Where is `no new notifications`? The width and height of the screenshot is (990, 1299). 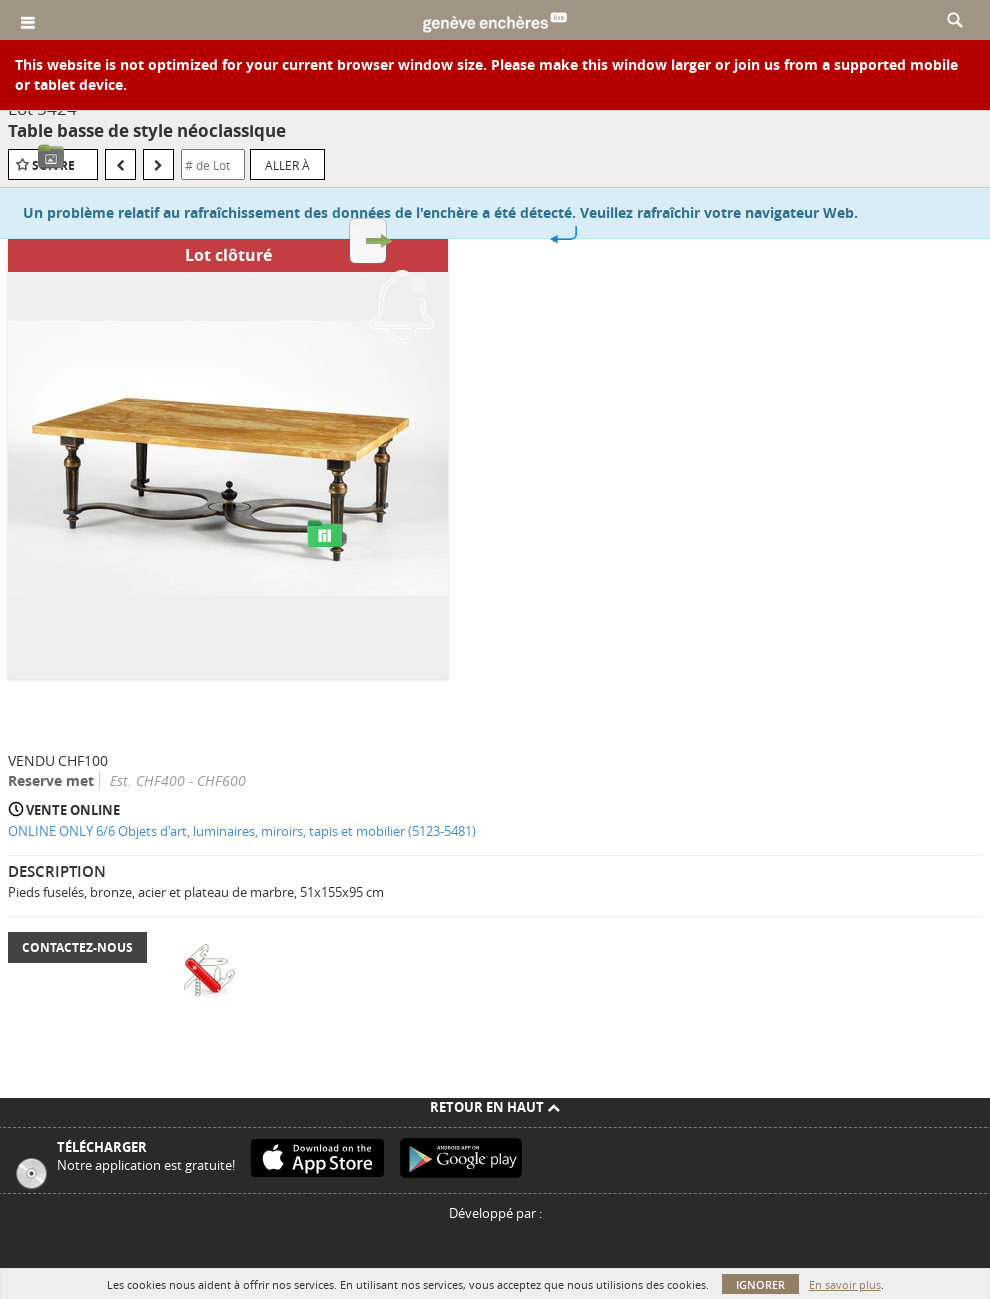
no new notifications is located at coordinates (402, 307).